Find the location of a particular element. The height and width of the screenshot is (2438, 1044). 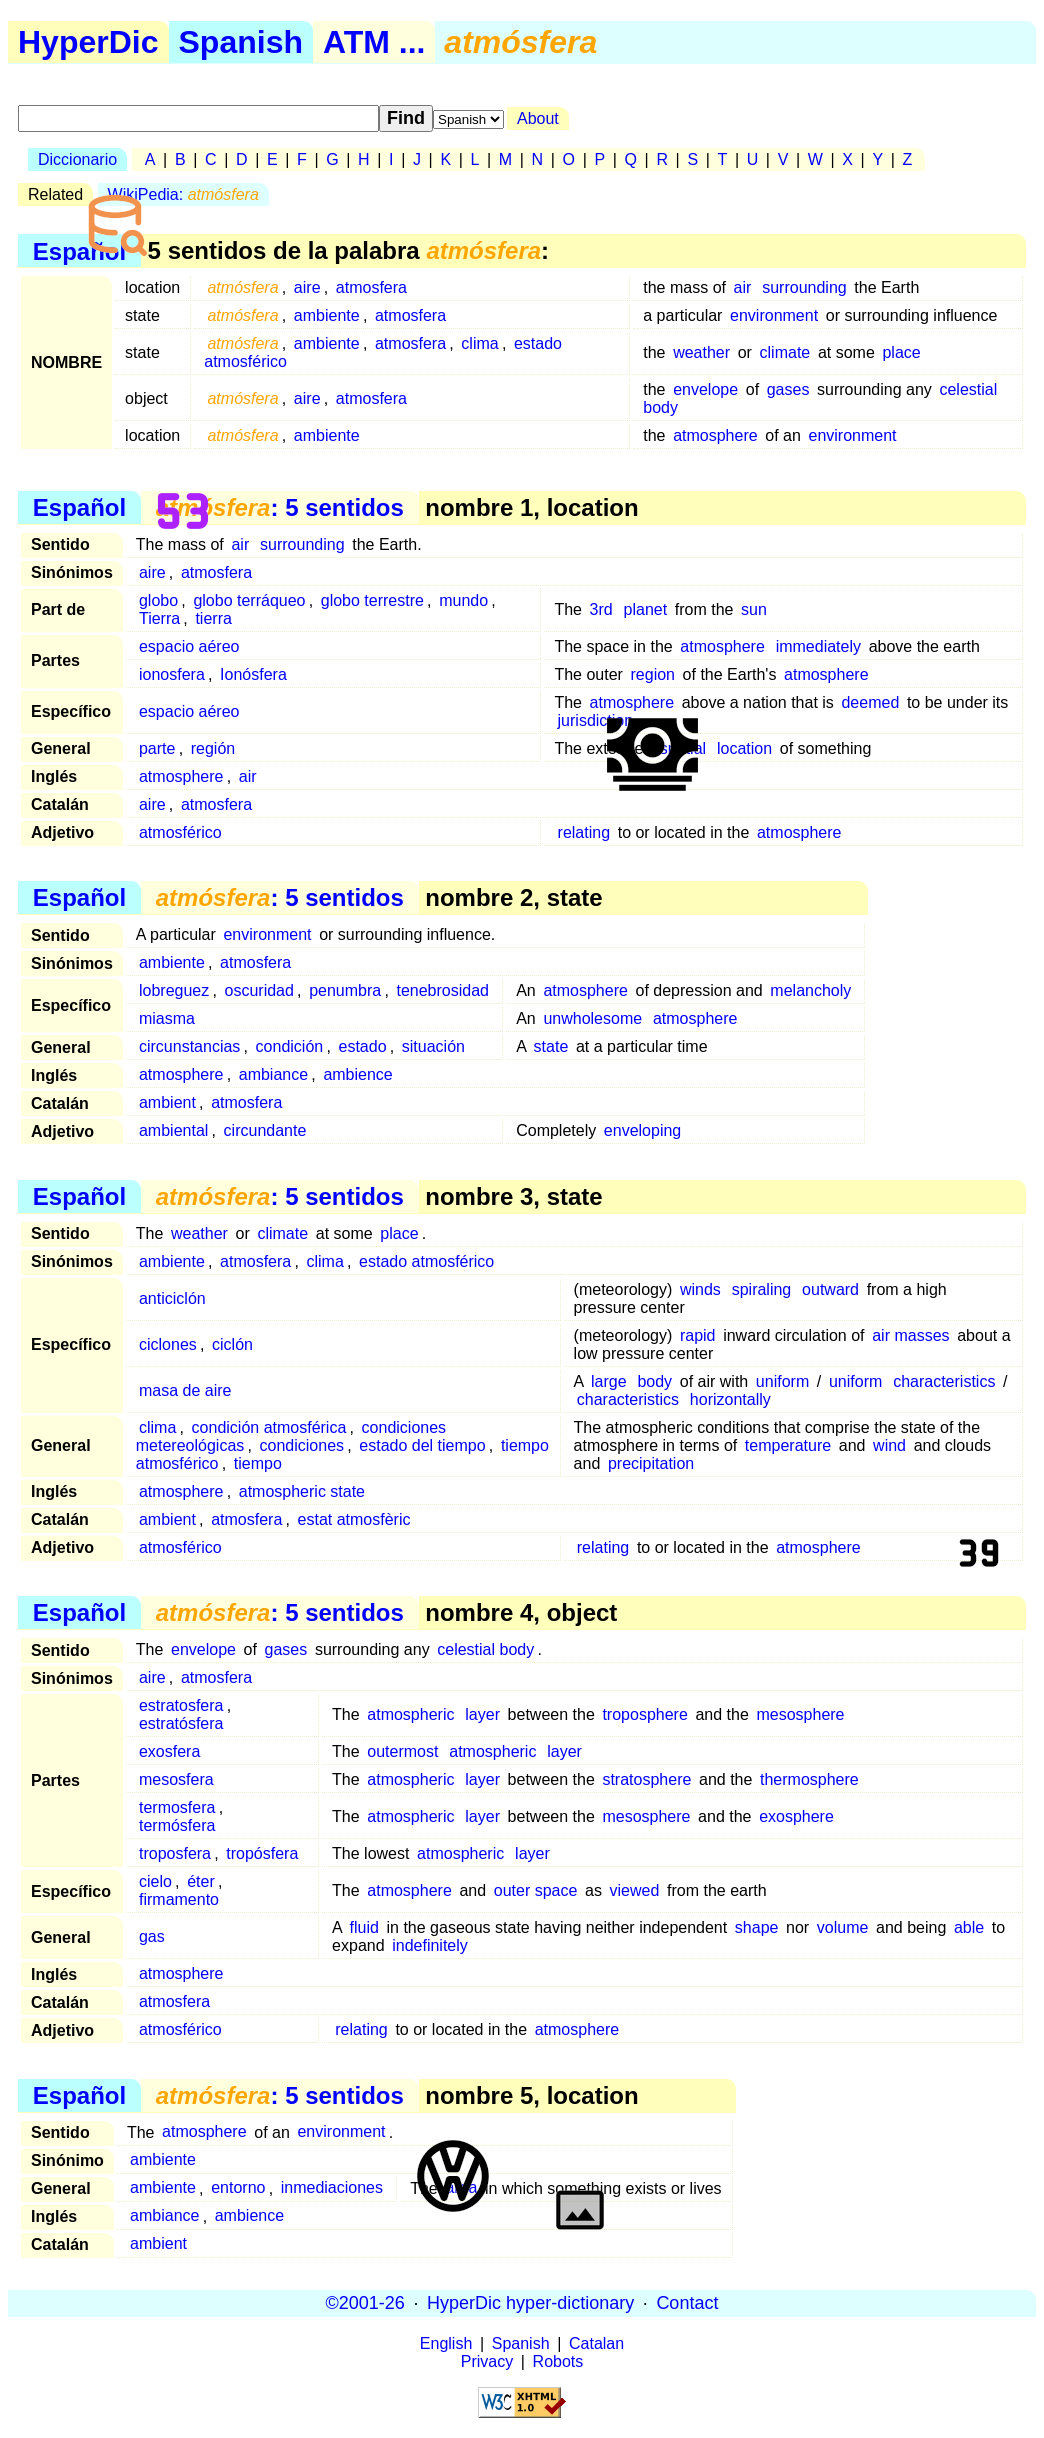

volkswagen brand or vehicle identification is located at coordinates (453, 2176).